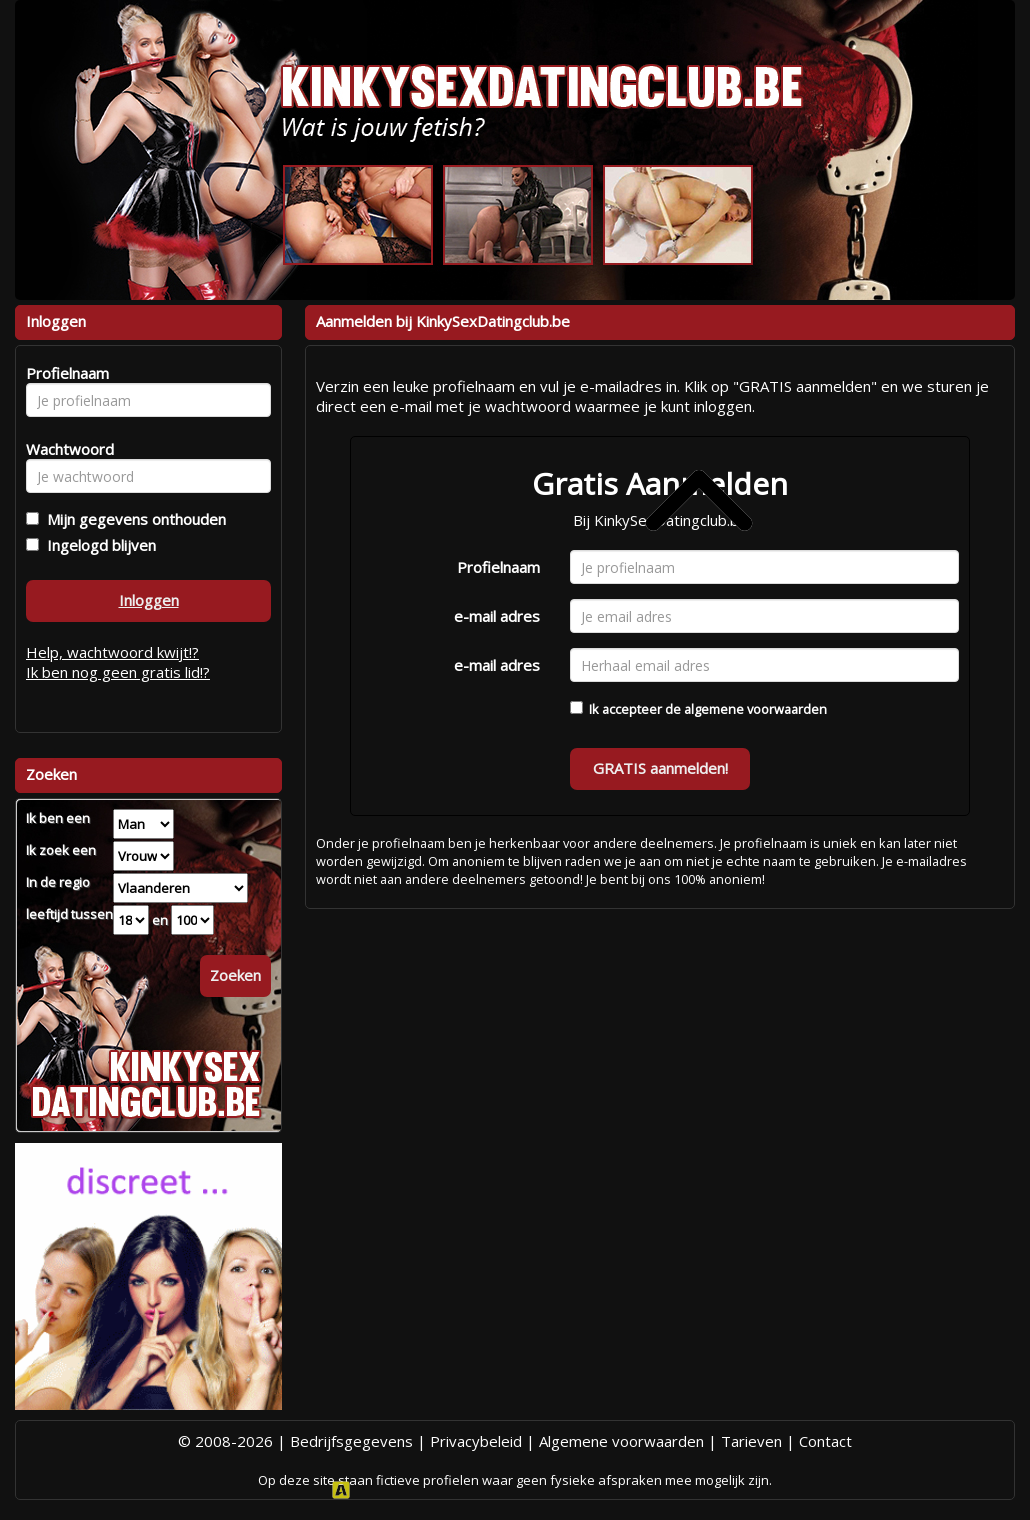  Describe the element at coordinates (341, 1490) in the screenshot. I see `buysellads logo` at that location.